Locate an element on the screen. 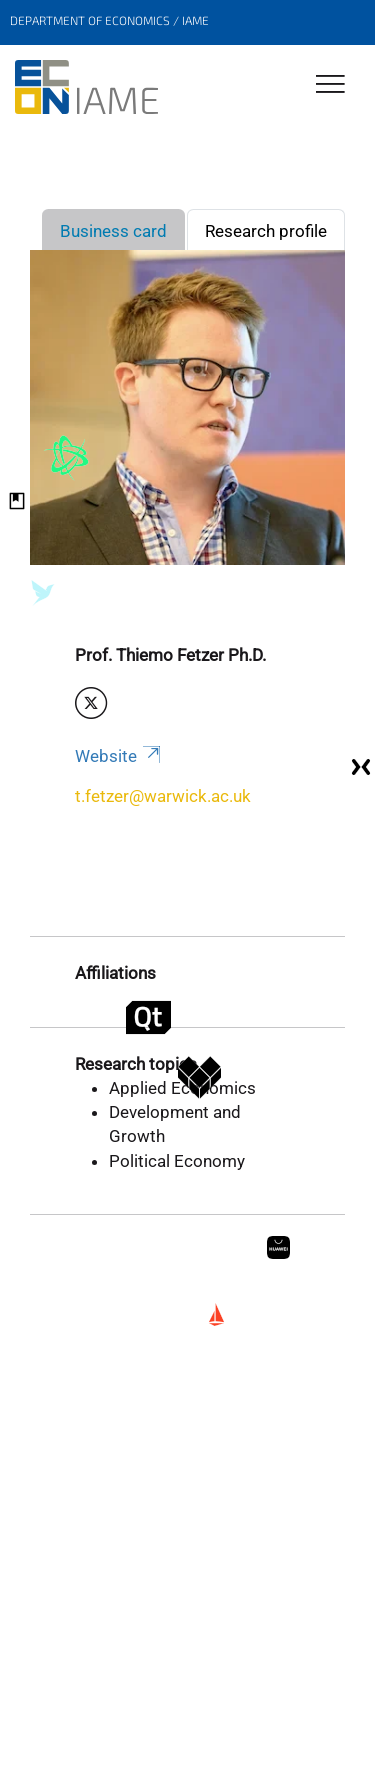 The height and width of the screenshot is (1786, 375). Qt framework branding or logo is located at coordinates (148, 1017).